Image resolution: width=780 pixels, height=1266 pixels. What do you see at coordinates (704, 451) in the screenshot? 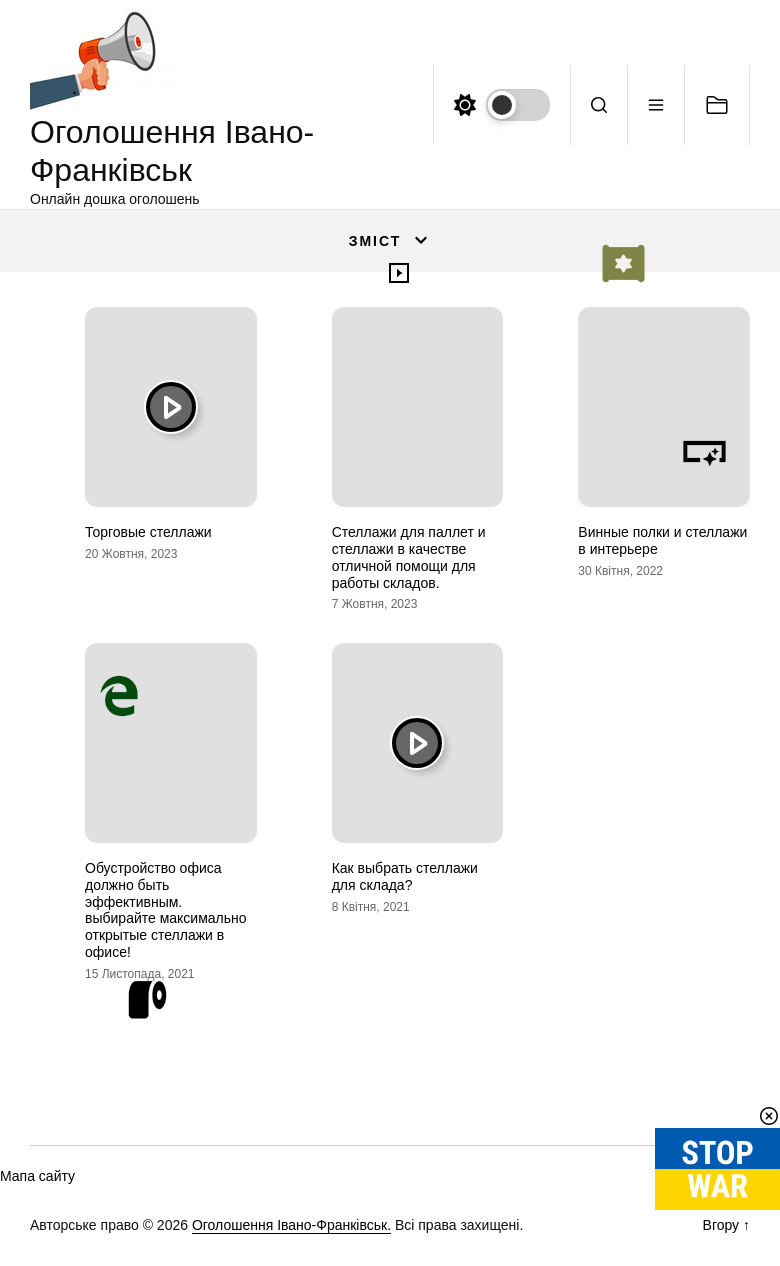
I see `add a smart action or AI-powered button` at bounding box center [704, 451].